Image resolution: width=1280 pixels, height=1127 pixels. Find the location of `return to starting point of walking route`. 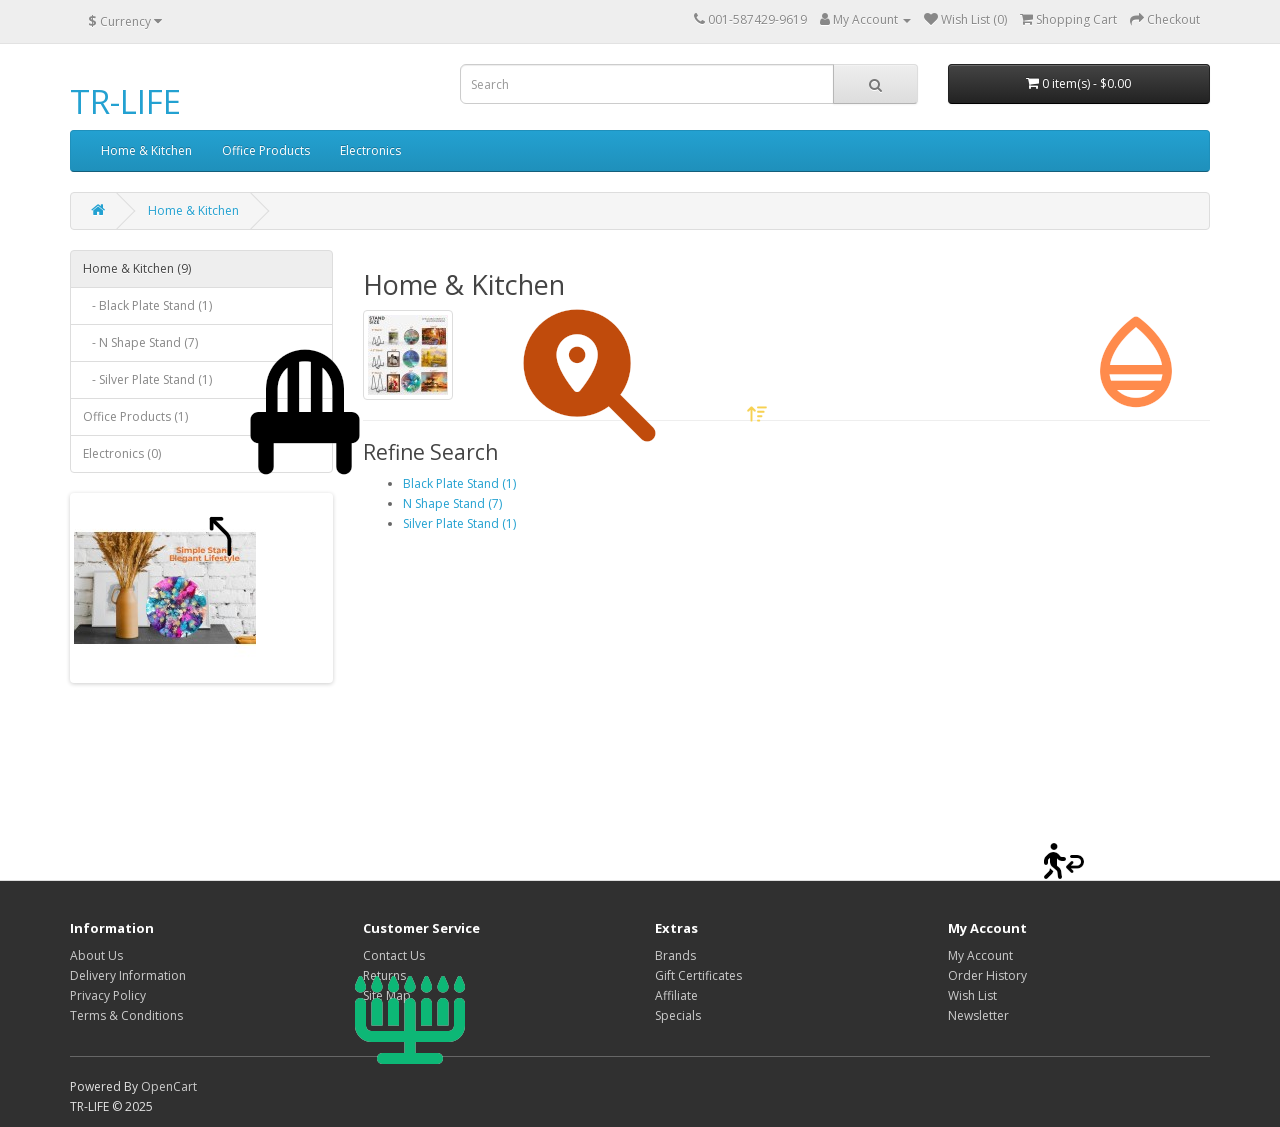

return to starting point of walking route is located at coordinates (1064, 861).